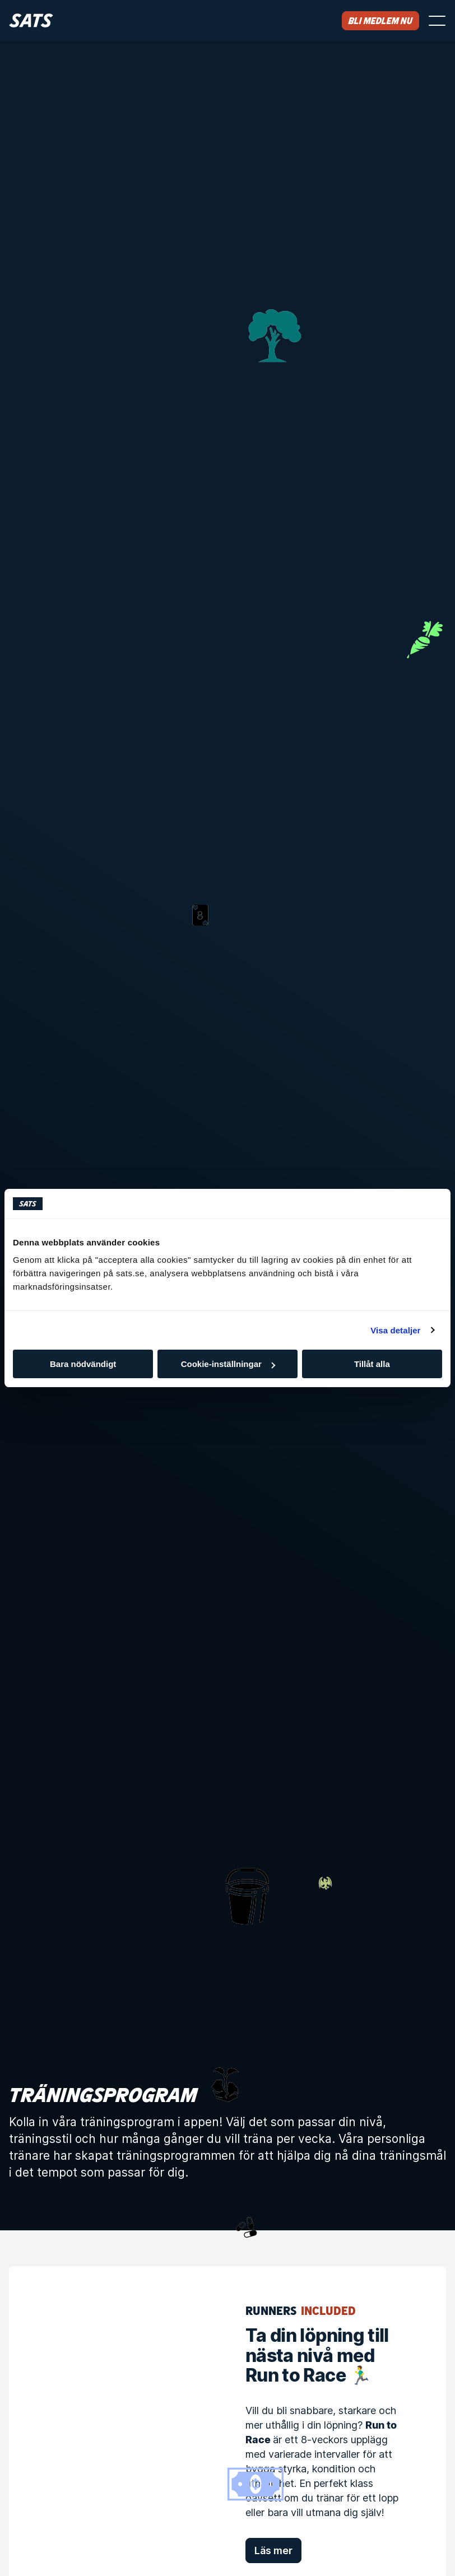 The width and height of the screenshot is (455, 2576). Describe the element at coordinates (425, 640) in the screenshot. I see `indicates a vegetable or garden item in a game inventory` at that location.